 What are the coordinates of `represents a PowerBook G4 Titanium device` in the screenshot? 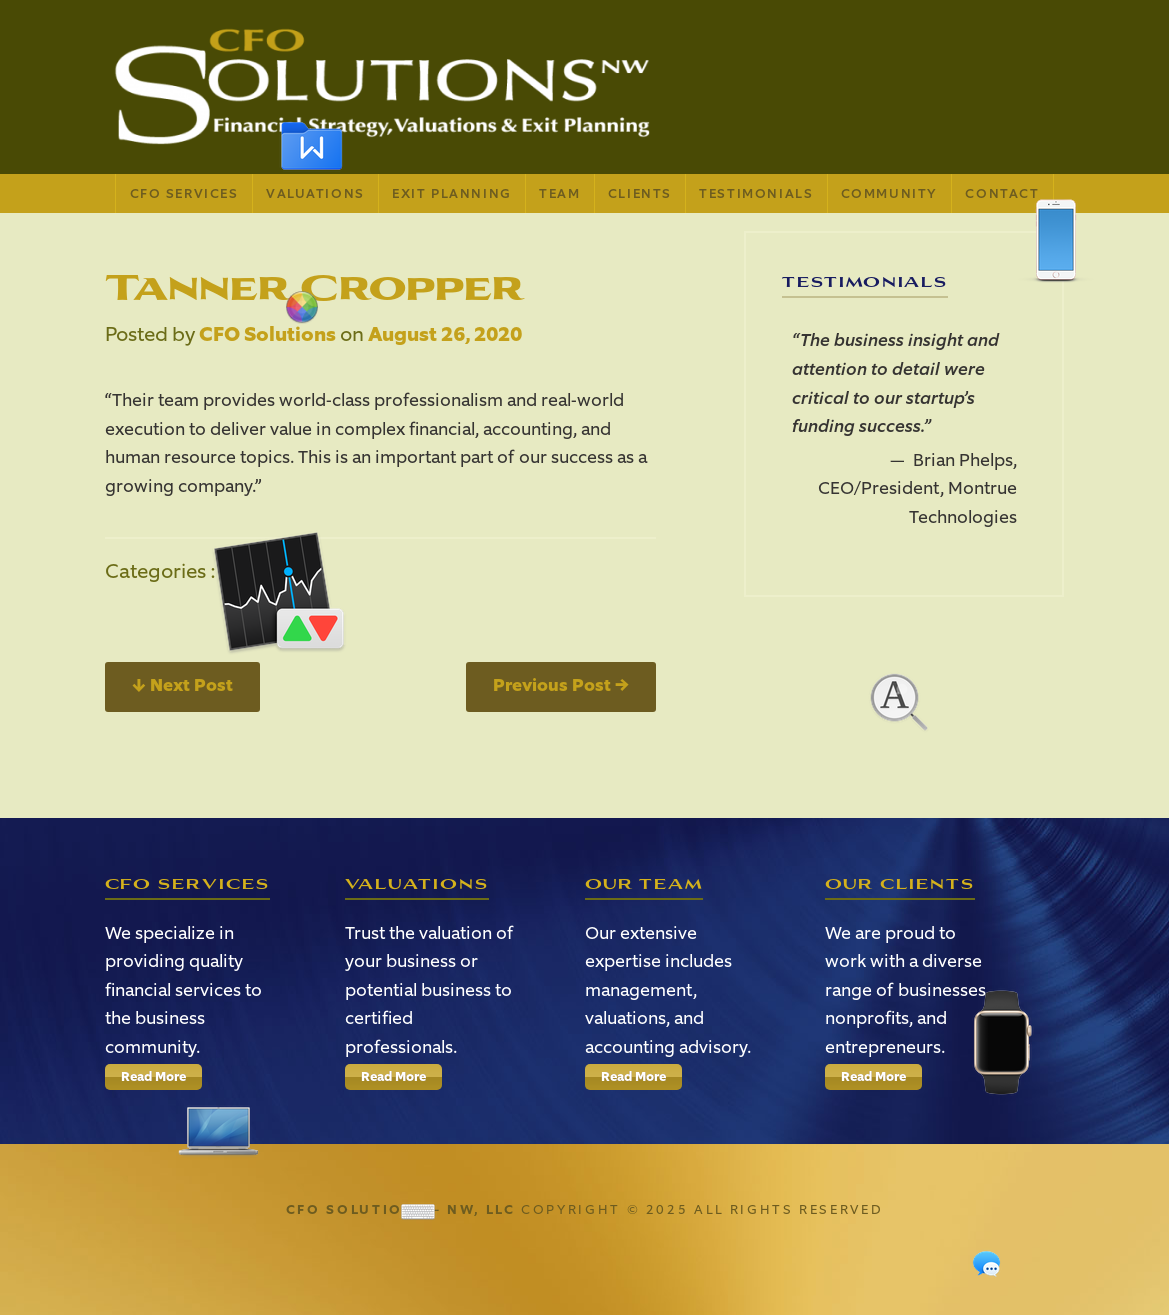 It's located at (218, 1128).